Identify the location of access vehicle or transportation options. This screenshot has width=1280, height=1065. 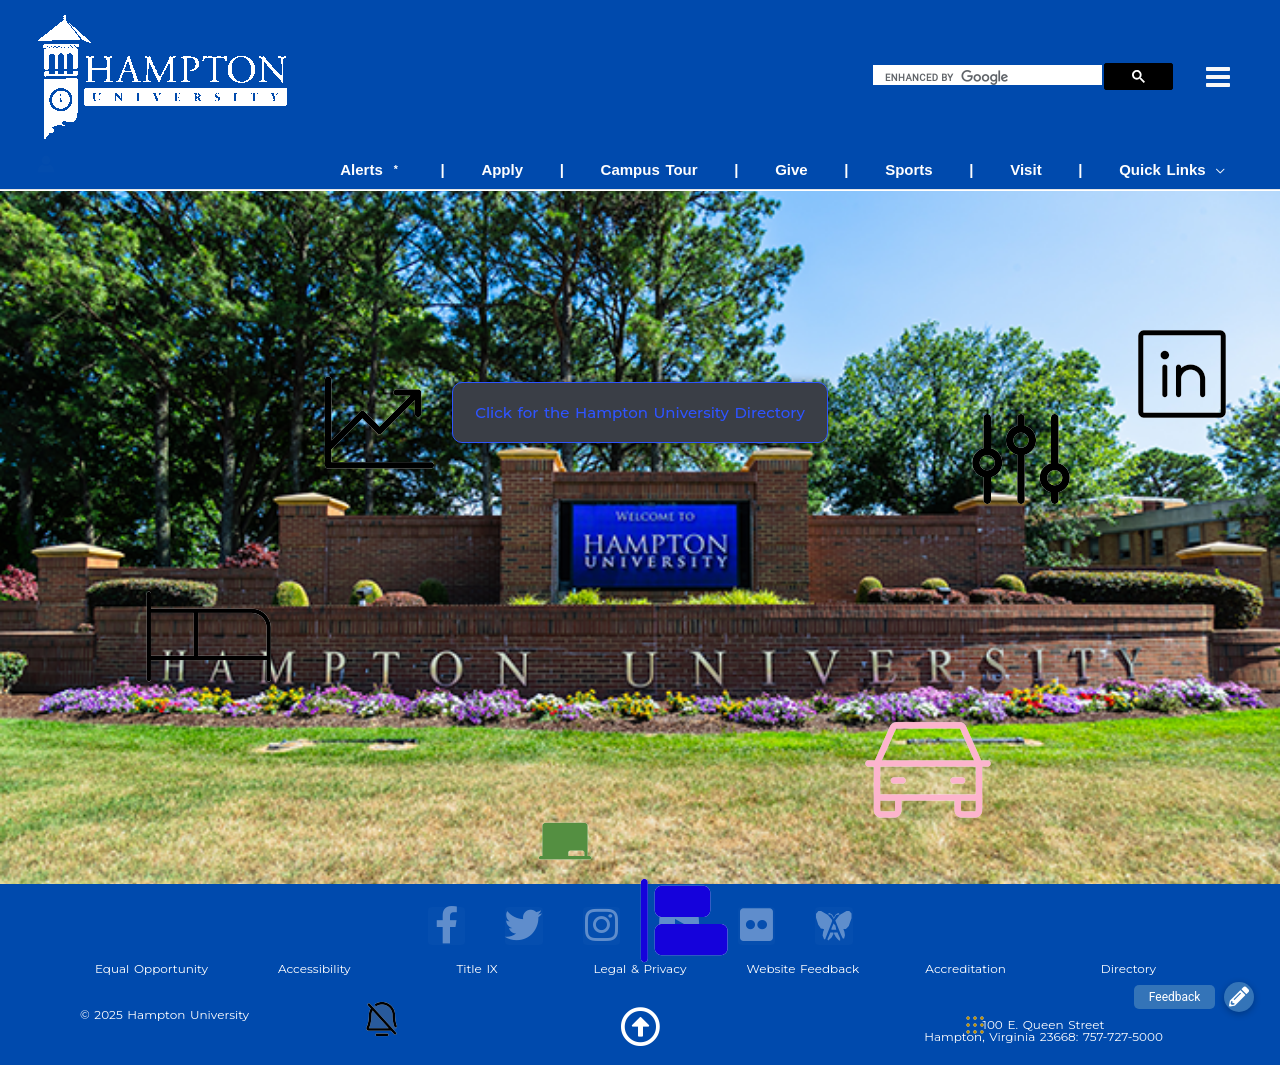
(928, 772).